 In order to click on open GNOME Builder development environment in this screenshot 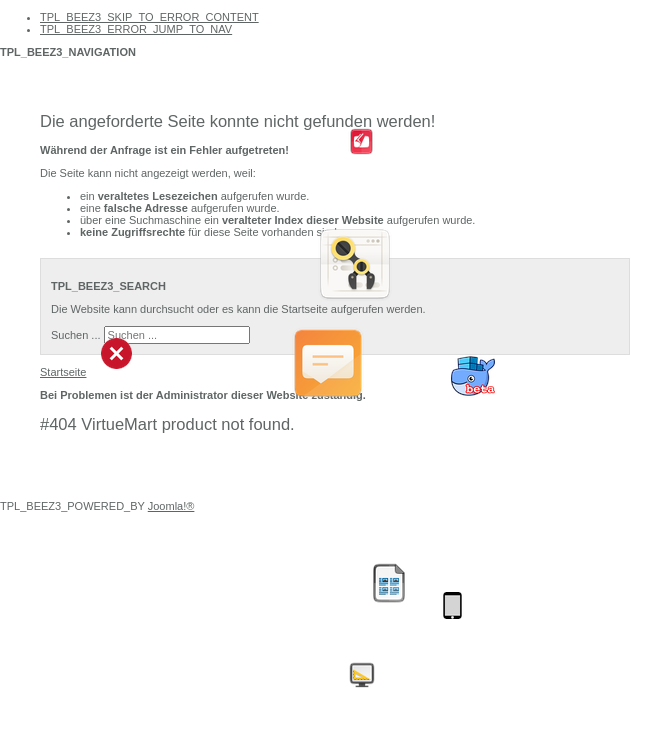, I will do `click(355, 264)`.